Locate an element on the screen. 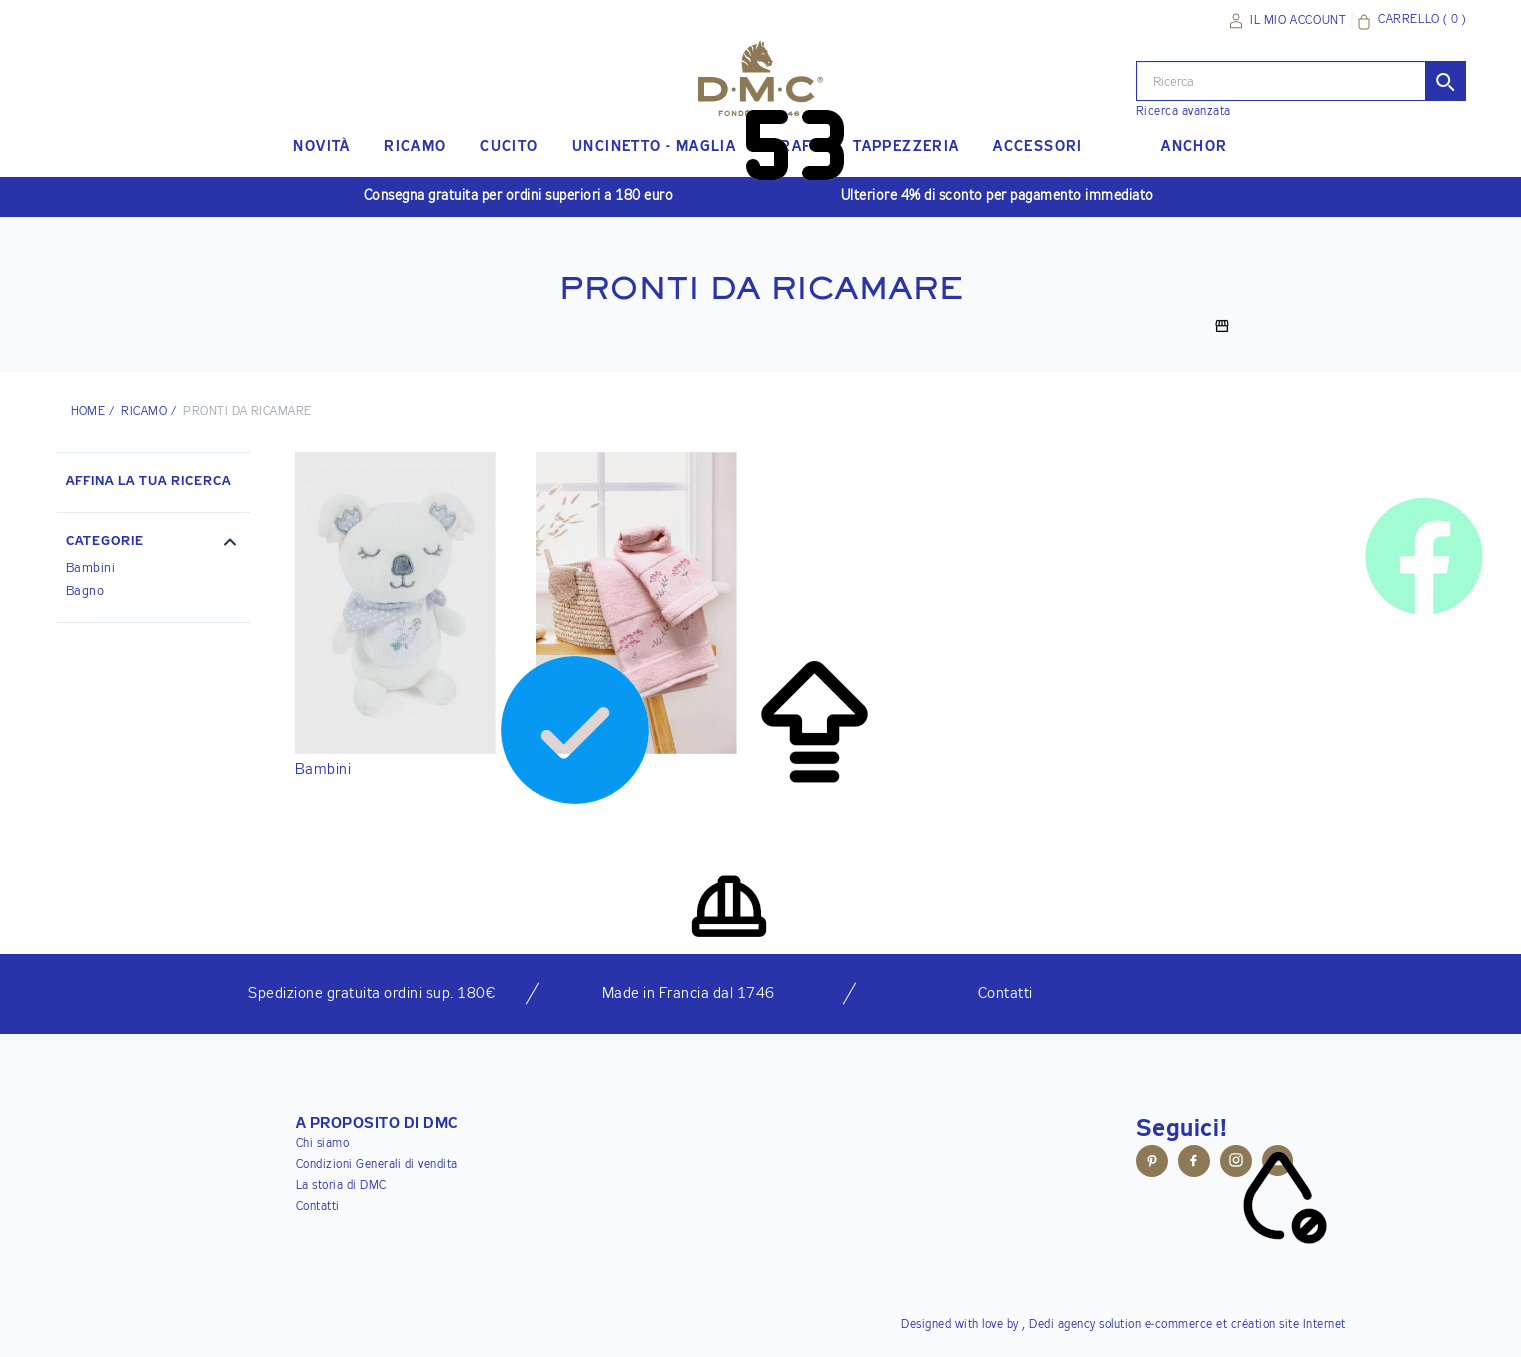  disable water or liquid-related feature is located at coordinates (1278, 1195).